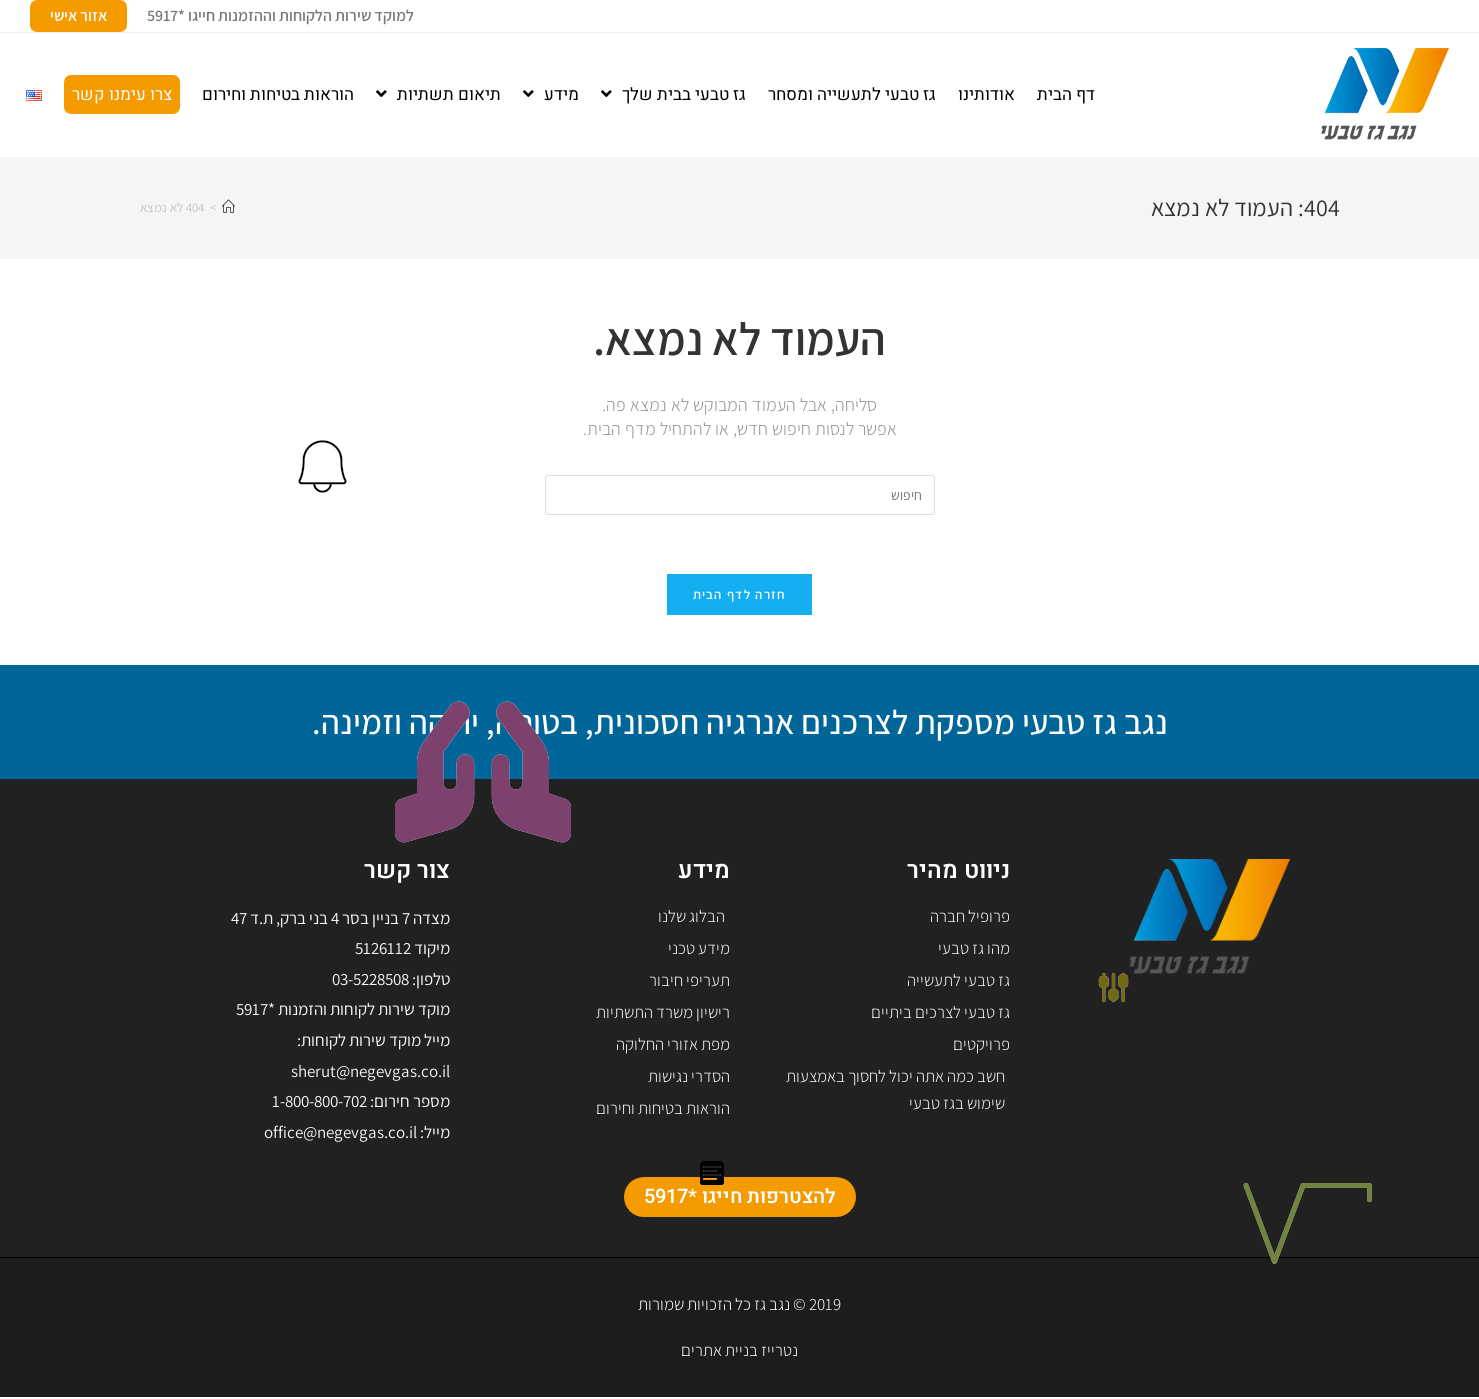 The height and width of the screenshot is (1399, 1479). I want to click on align text to the left, so click(712, 1173).